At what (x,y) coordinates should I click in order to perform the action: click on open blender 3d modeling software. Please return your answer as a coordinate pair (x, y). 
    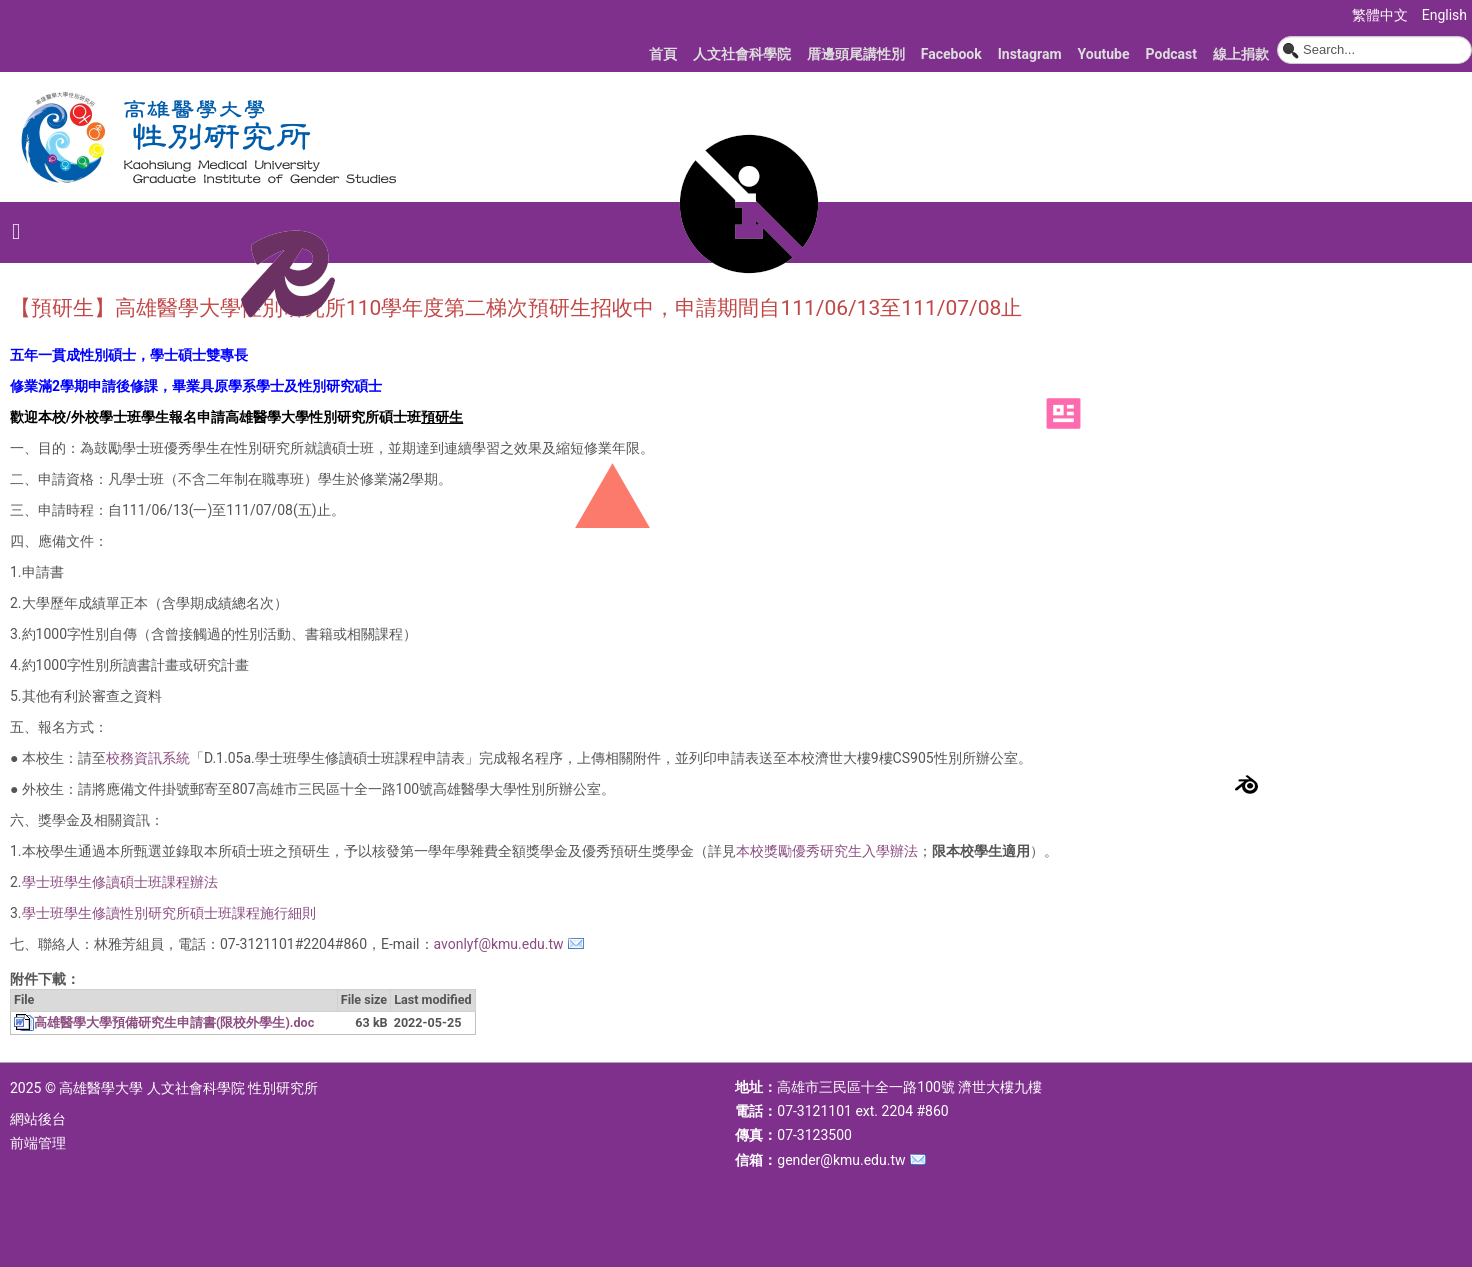
    Looking at the image, I should click on (1246, 784).